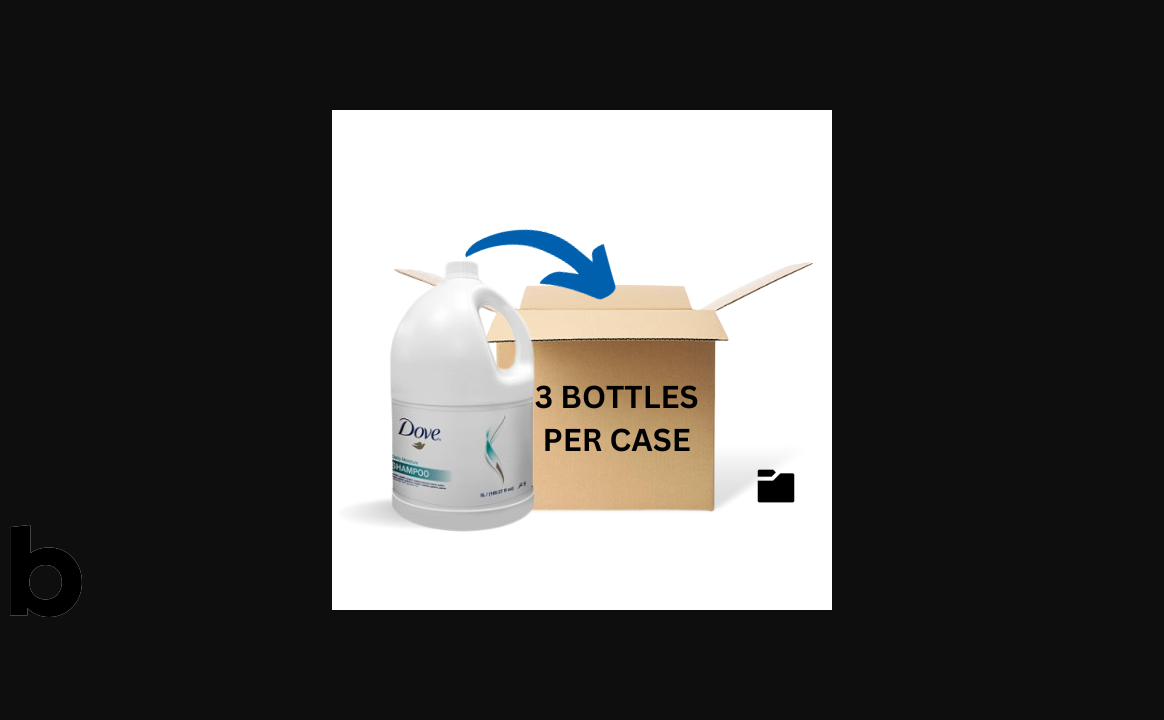 Image resolution: width=1164 pixels, height=720 pixels. I want to click on bricks website builder logo, so click(46, 571).